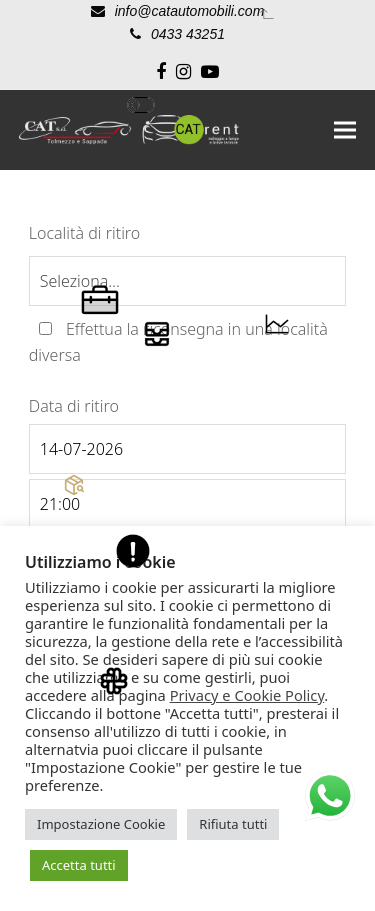 The width and height of the screenshot is (375, 911). What do you see at coordinates (133, 551) in the screenshot?
I see `indicates a warning or alert that needs attention` at bounding box center [133, 551].